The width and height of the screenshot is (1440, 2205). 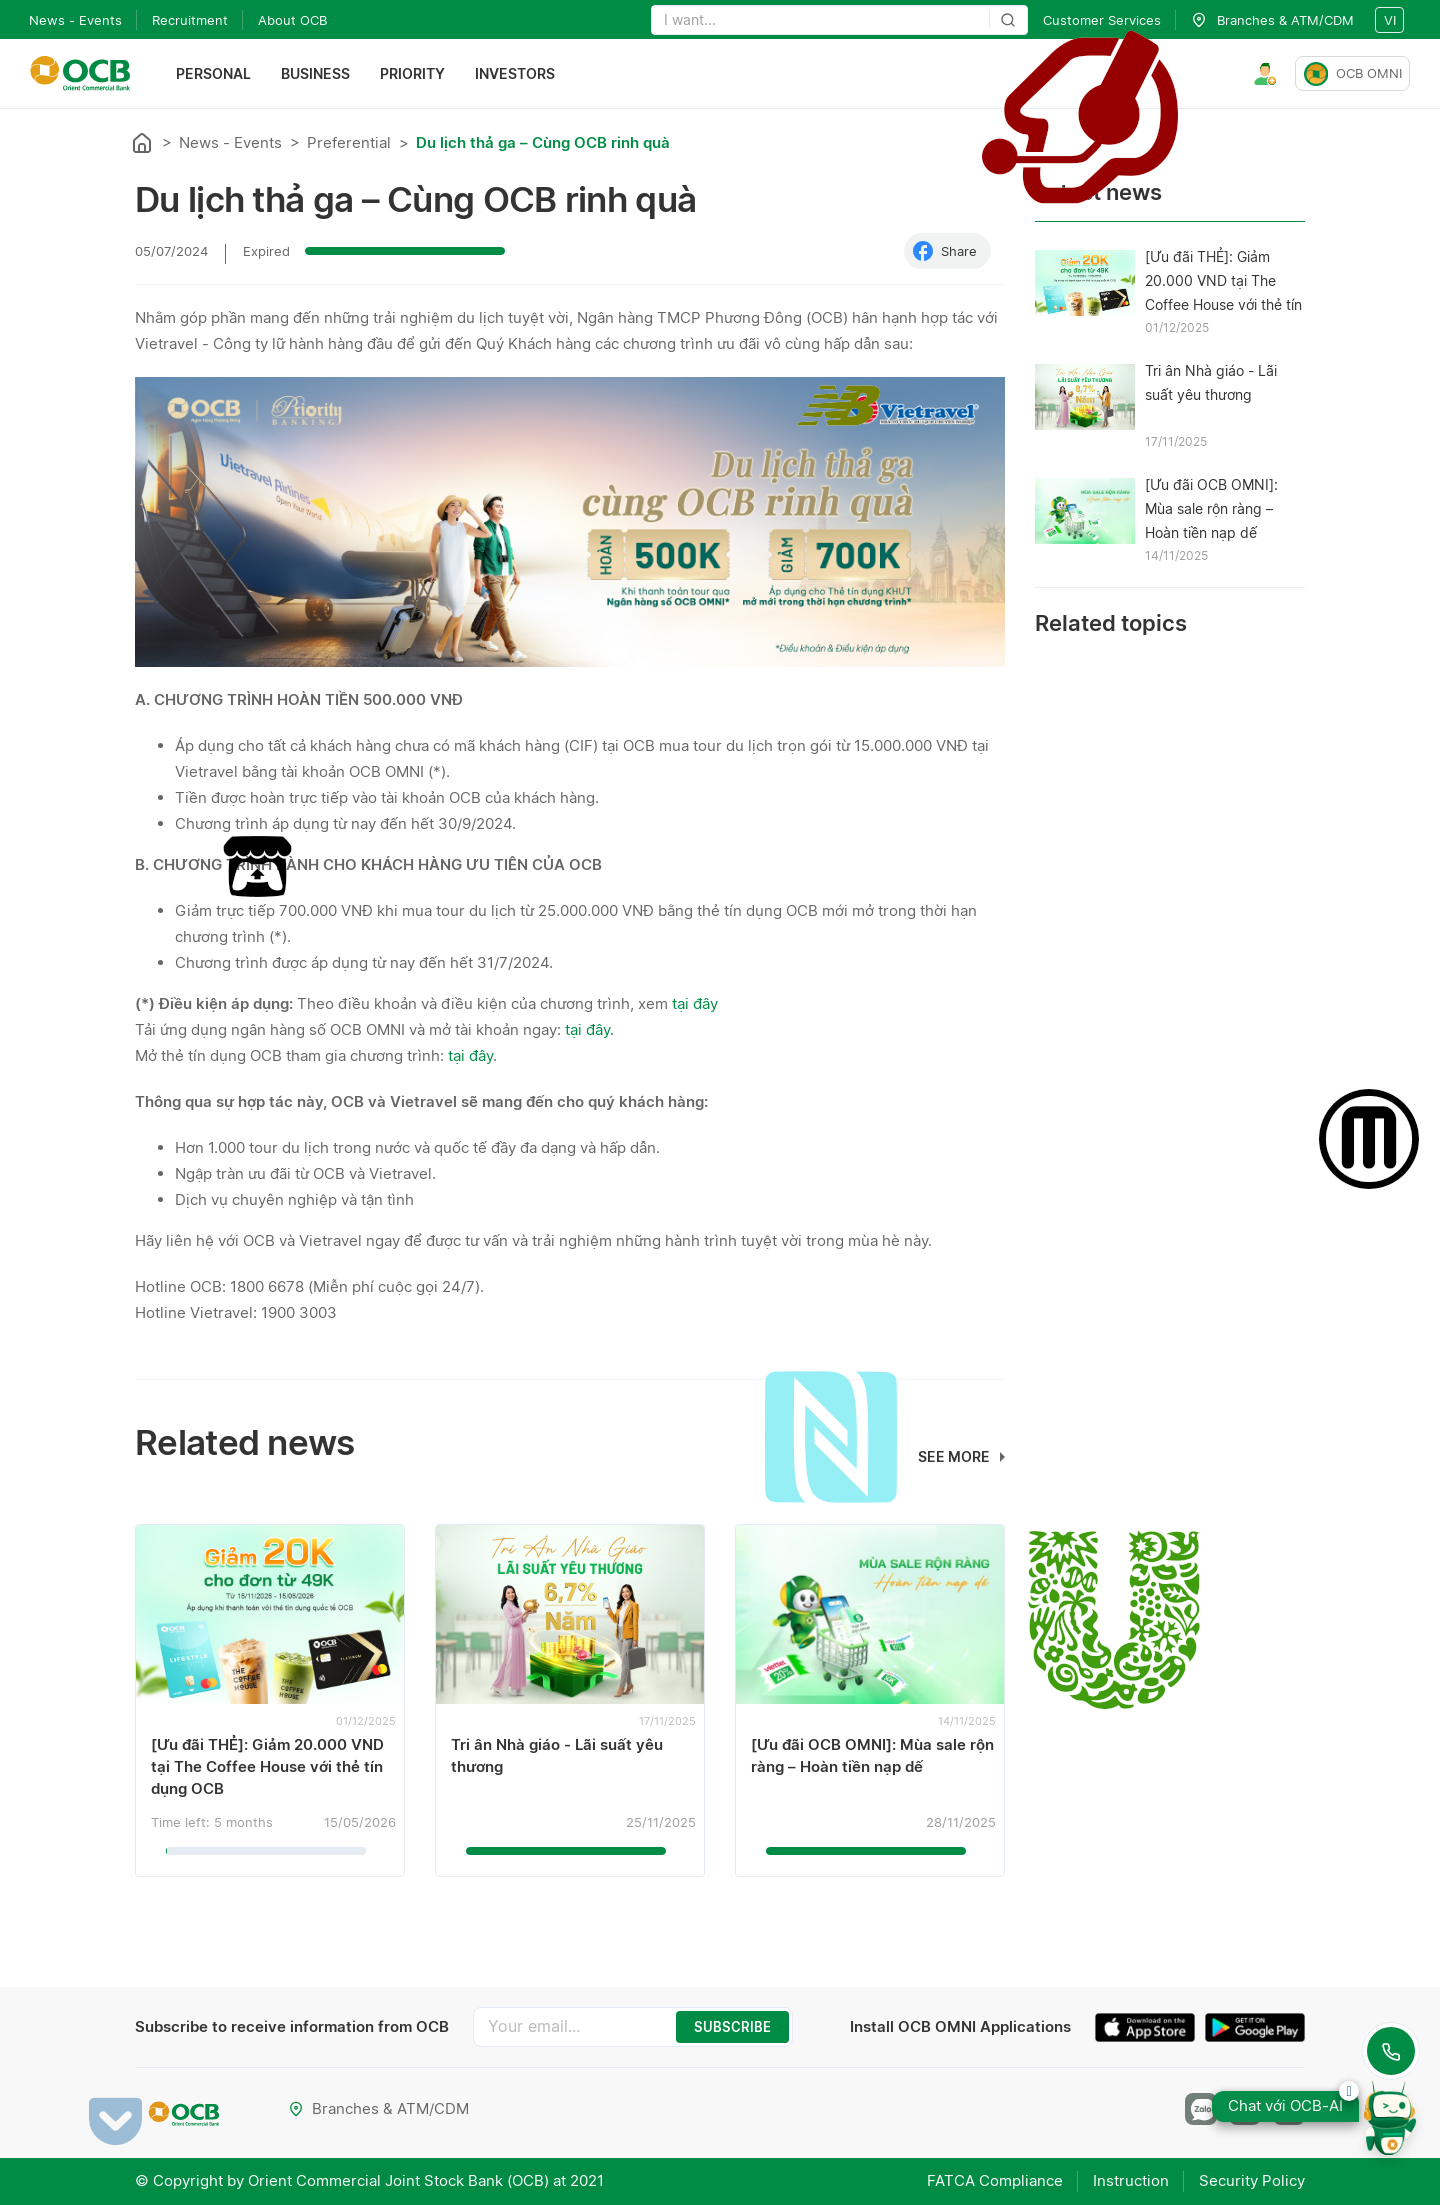 I want to click on indicates NFC connectivity is available, so click(x=831, y=1437).